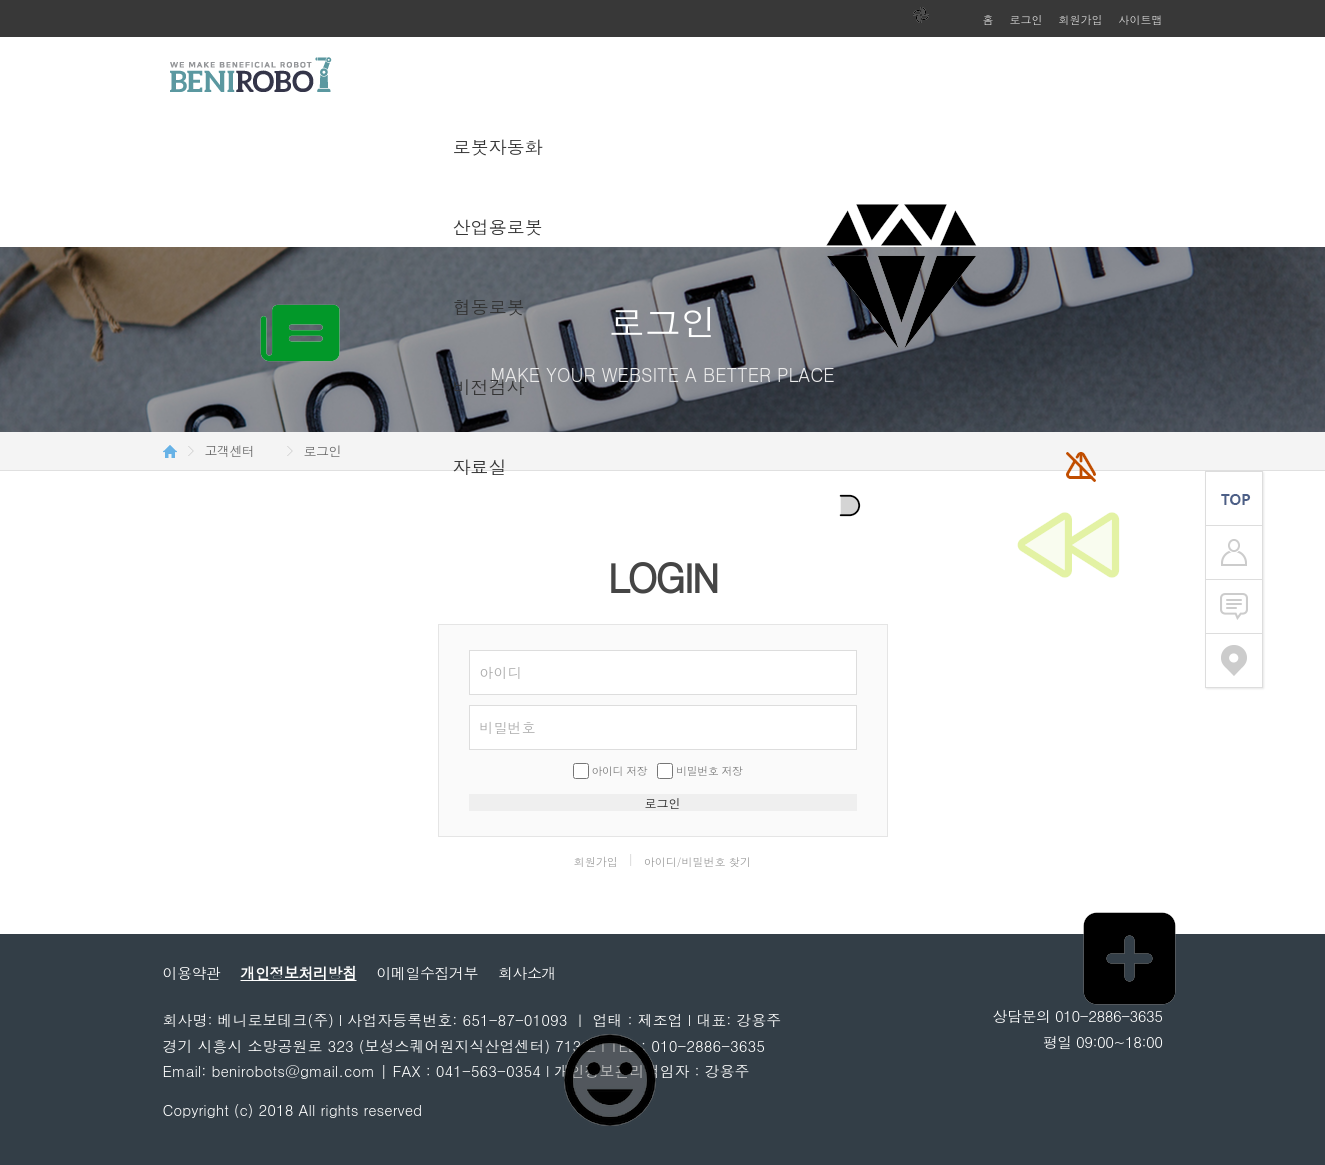 The width and height of the screenshot is (1325, 1165). Describe the element at coordinates (610, 1080) in the screenshot. I see `insert an emoji or emoticon` at that location.